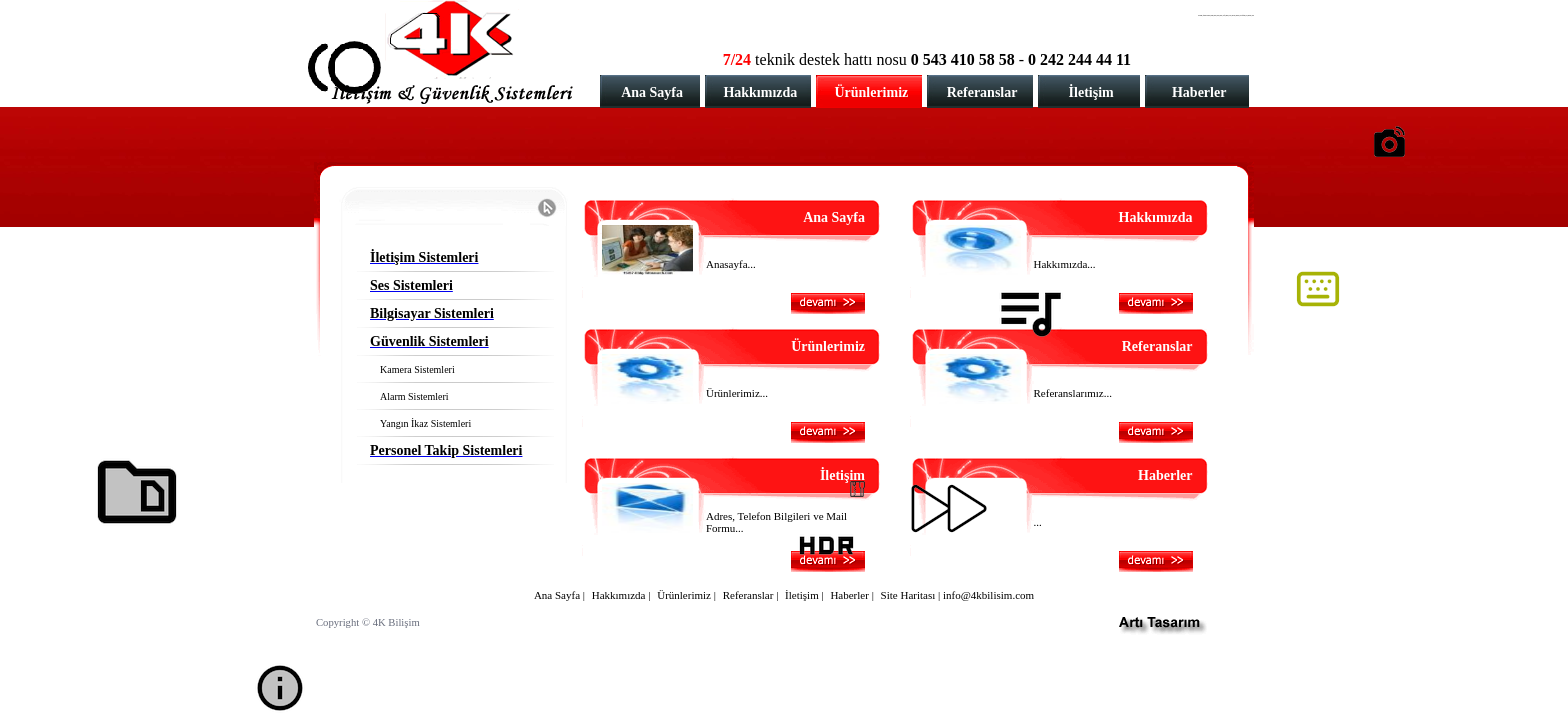  I want to click on connect to a wireless or remote camera, so click(1389, 141).